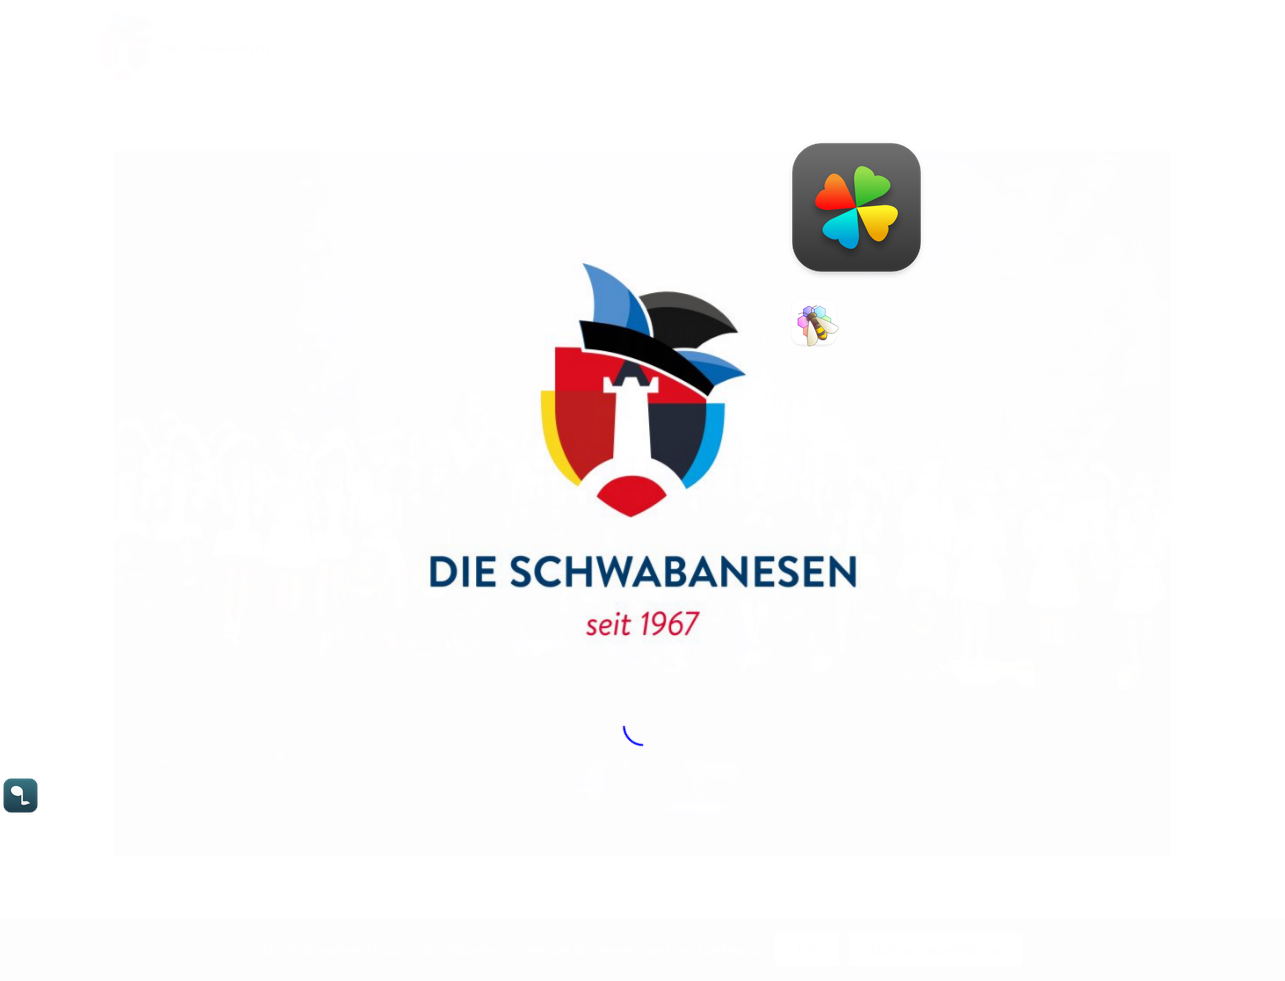 The height and width of the screenshot is (981, 1285). Describe the element at coordinates (20, 795) in the screenshot. I see `open quod libet music player` at that location.